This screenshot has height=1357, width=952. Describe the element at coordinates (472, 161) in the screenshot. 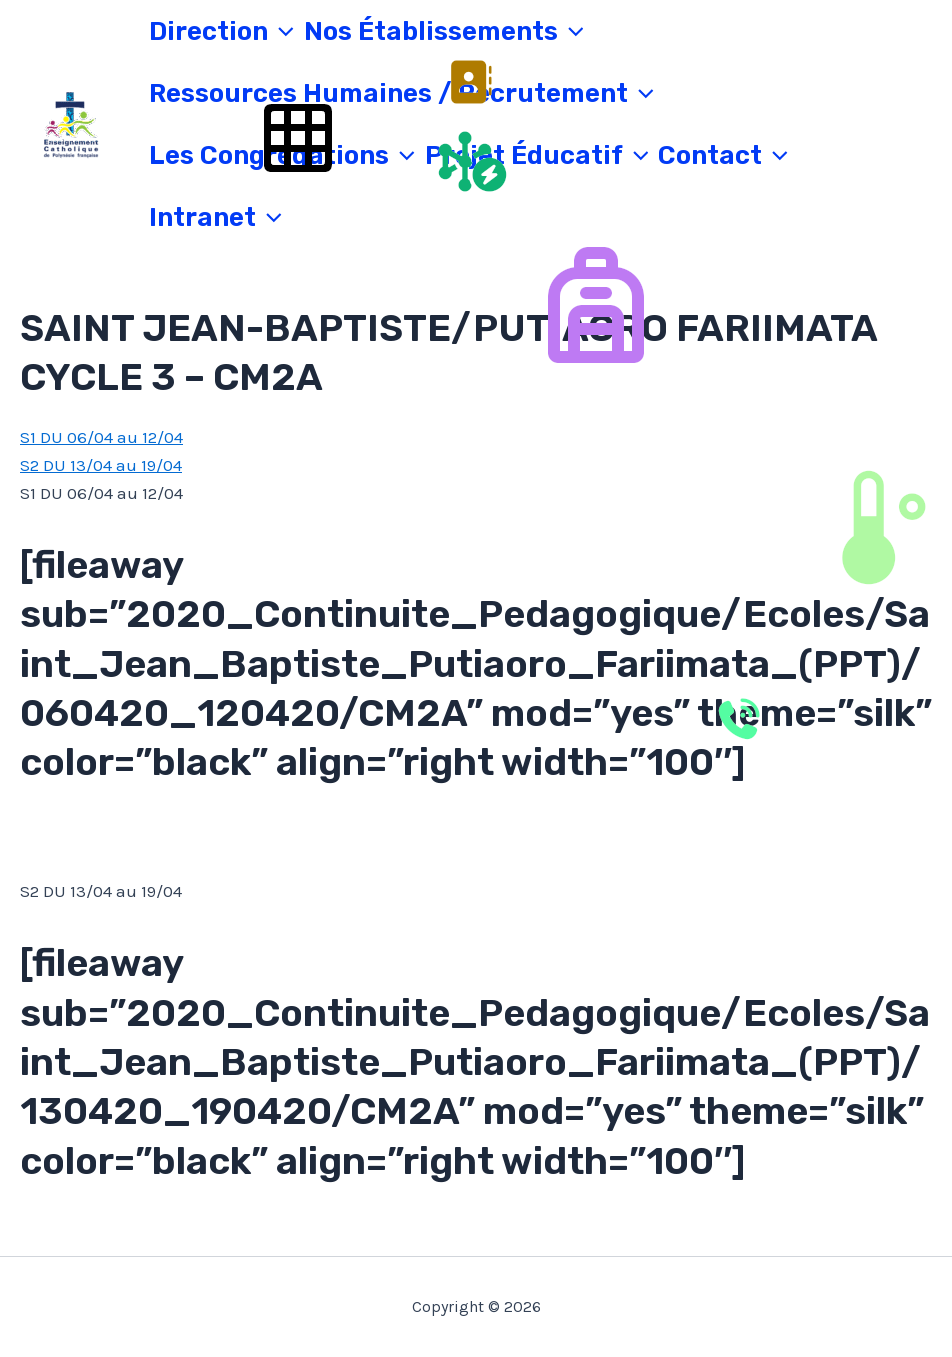

I see `access AI-powered network automation` at that location.